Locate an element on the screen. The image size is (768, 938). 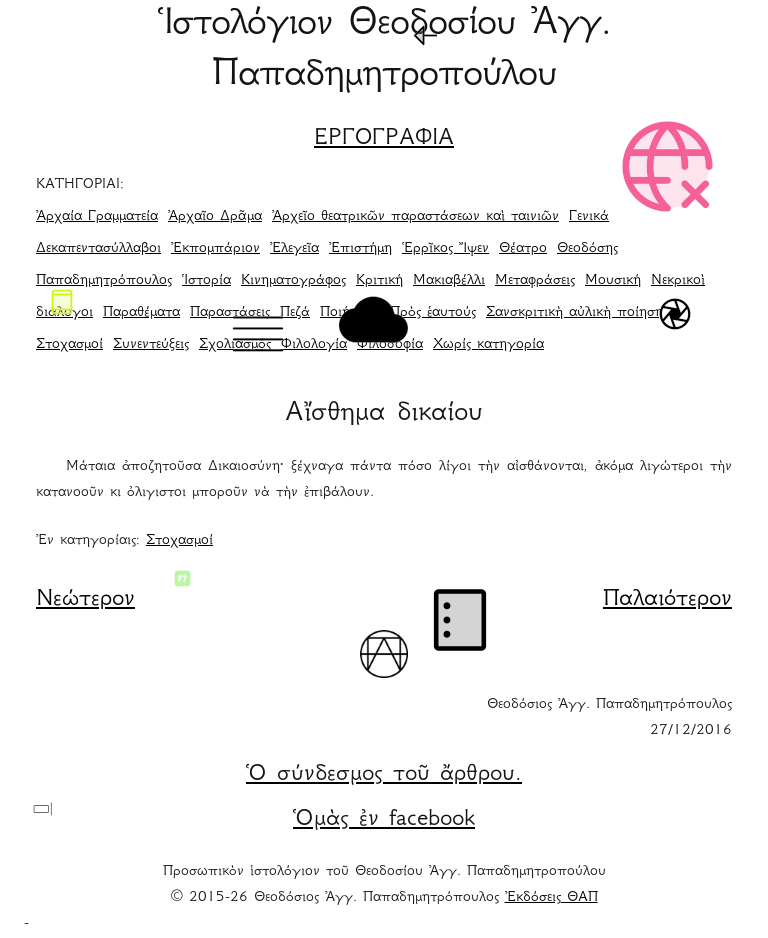
view or manage screenplay files is located at coordinates (460, 620).